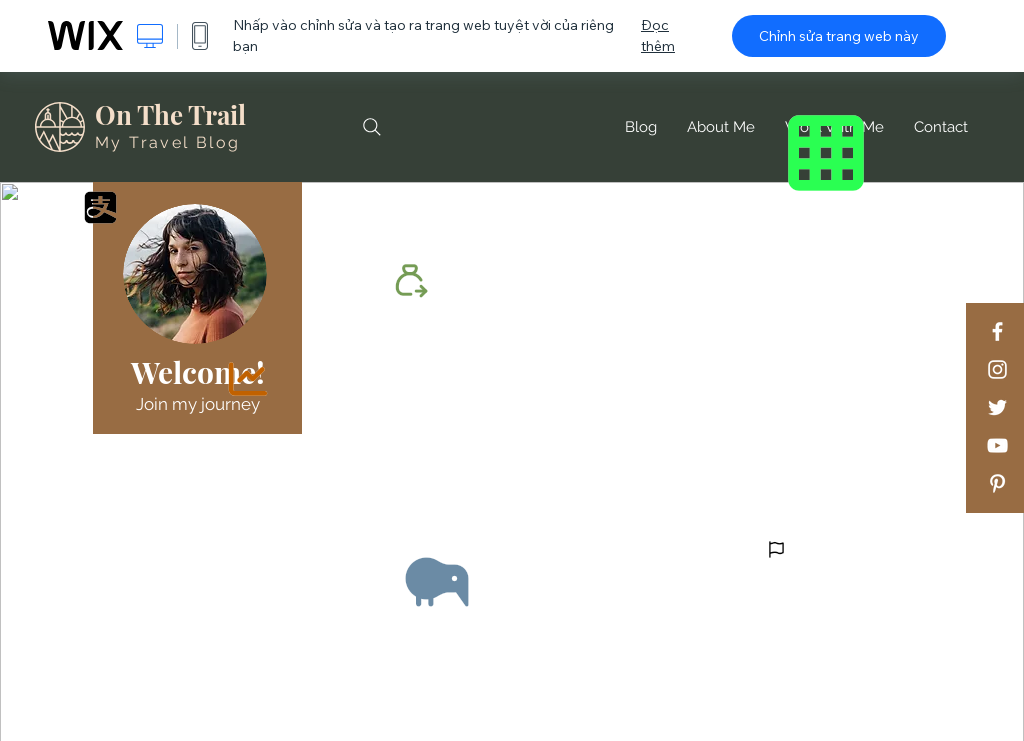  I want to click on switch to grid view, so click(826, 153).